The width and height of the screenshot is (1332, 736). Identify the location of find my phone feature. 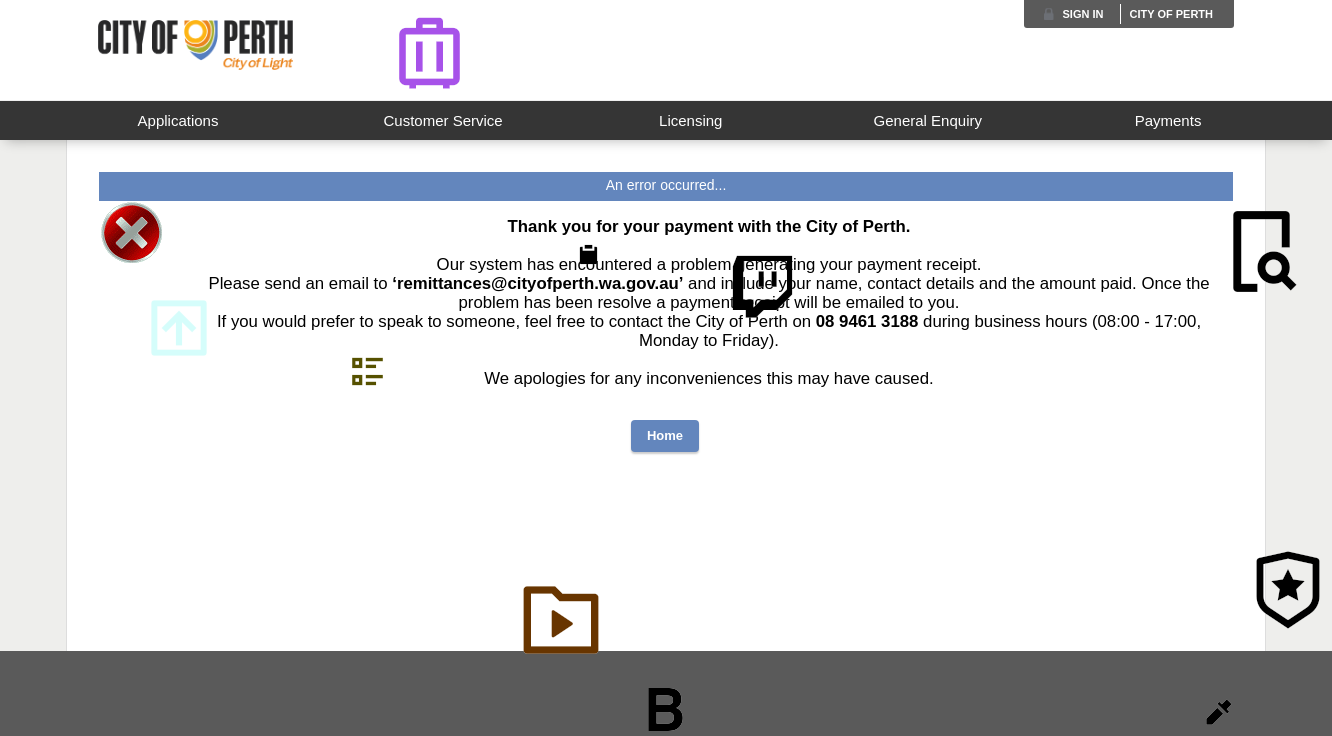
(1261, 251).